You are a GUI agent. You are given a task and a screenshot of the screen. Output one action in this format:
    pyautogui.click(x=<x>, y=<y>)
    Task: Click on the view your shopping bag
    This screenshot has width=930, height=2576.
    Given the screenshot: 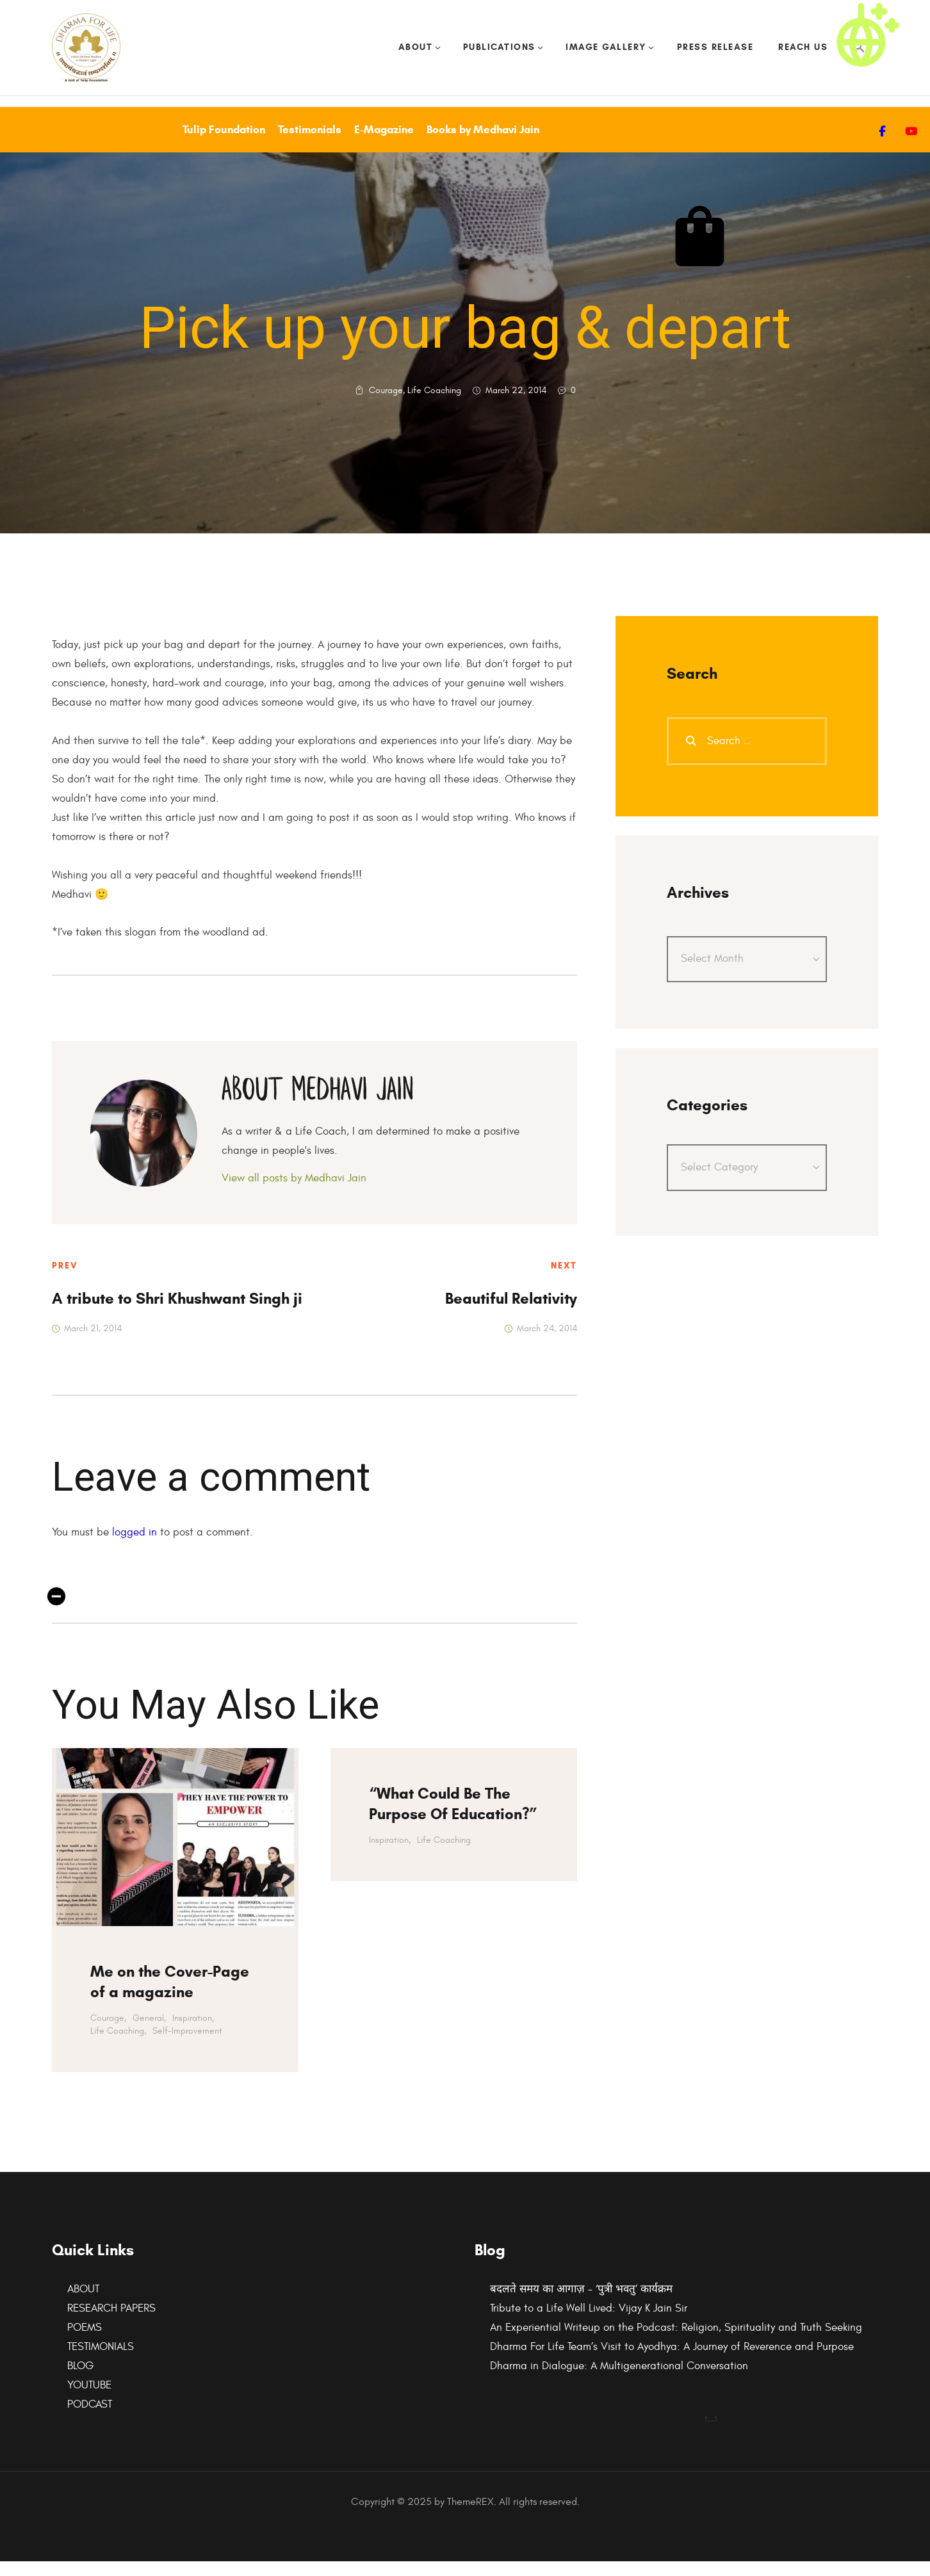 What is the action you would take?
    pyautogui.click(x=699, y=236)
    